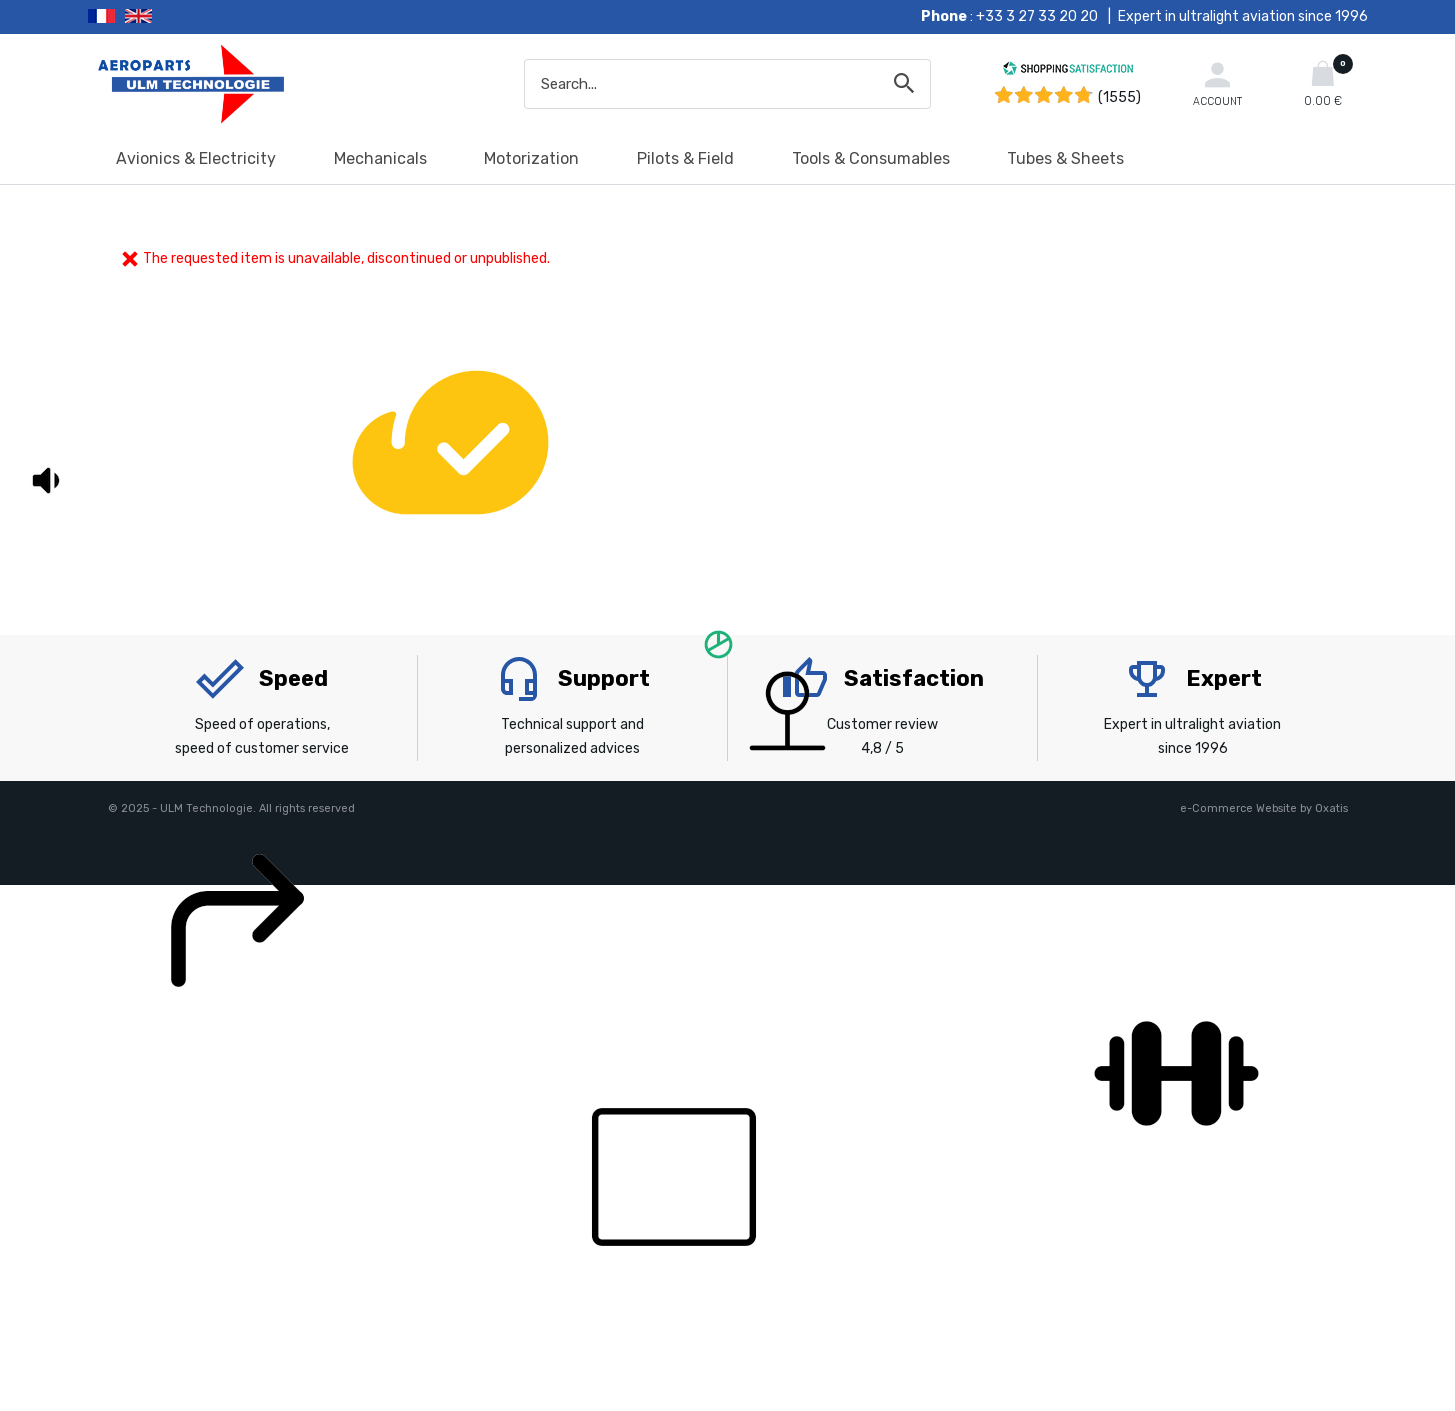  I want to click on mark a location on the map, so click(787, 712).